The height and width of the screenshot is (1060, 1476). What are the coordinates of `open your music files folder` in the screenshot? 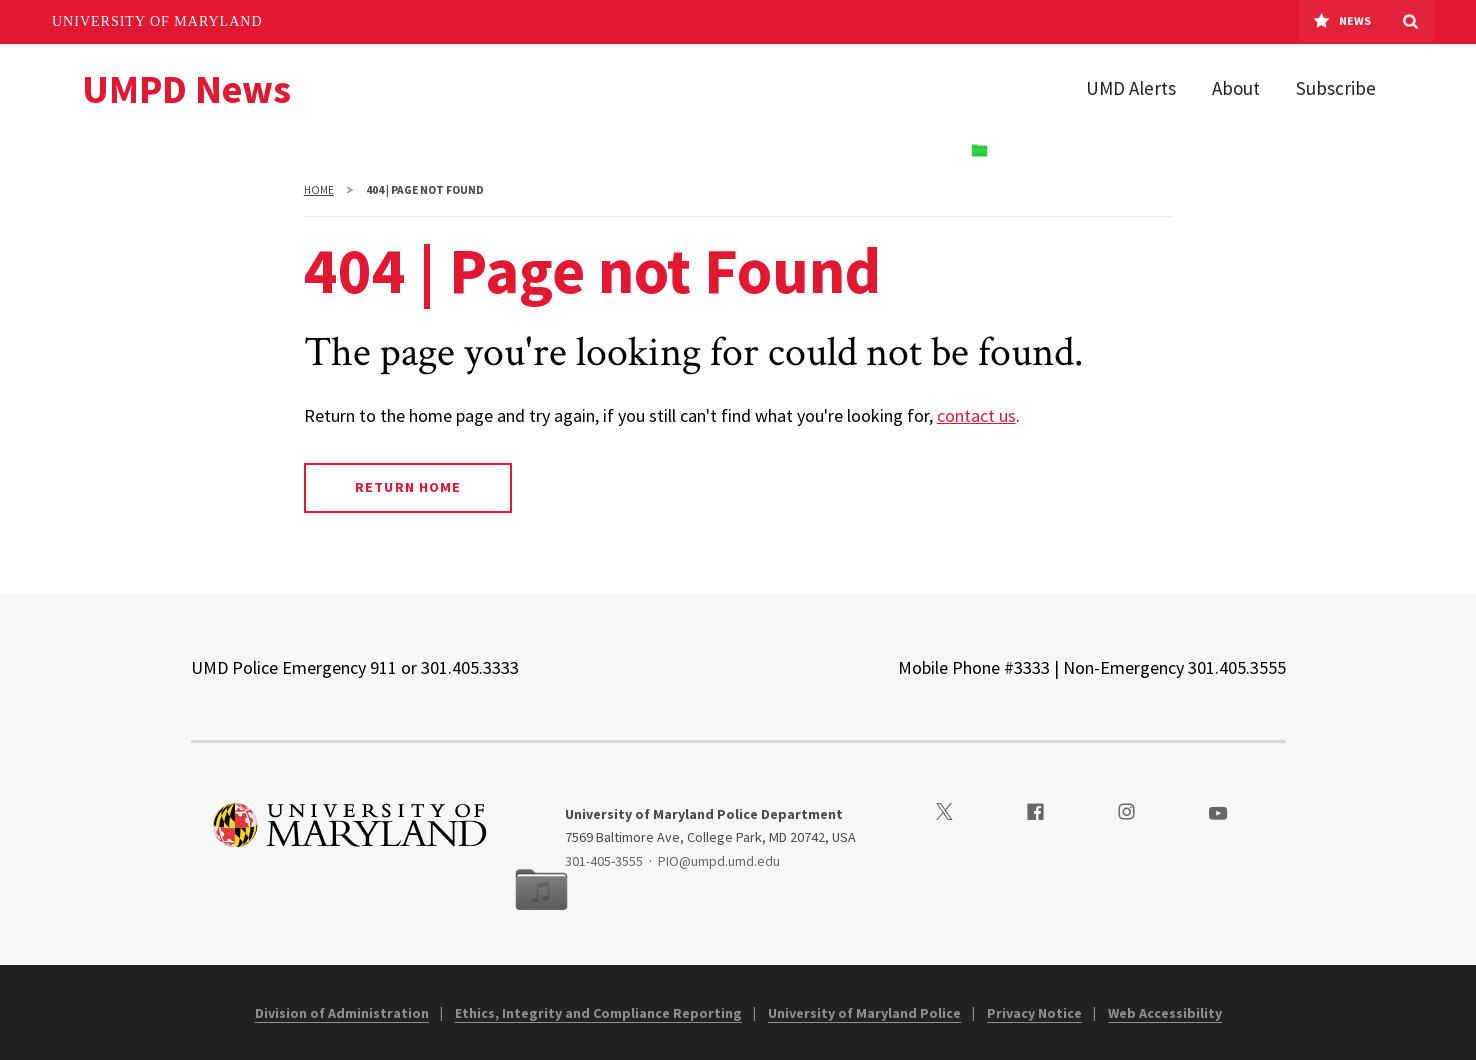 It's located at (541, 889).